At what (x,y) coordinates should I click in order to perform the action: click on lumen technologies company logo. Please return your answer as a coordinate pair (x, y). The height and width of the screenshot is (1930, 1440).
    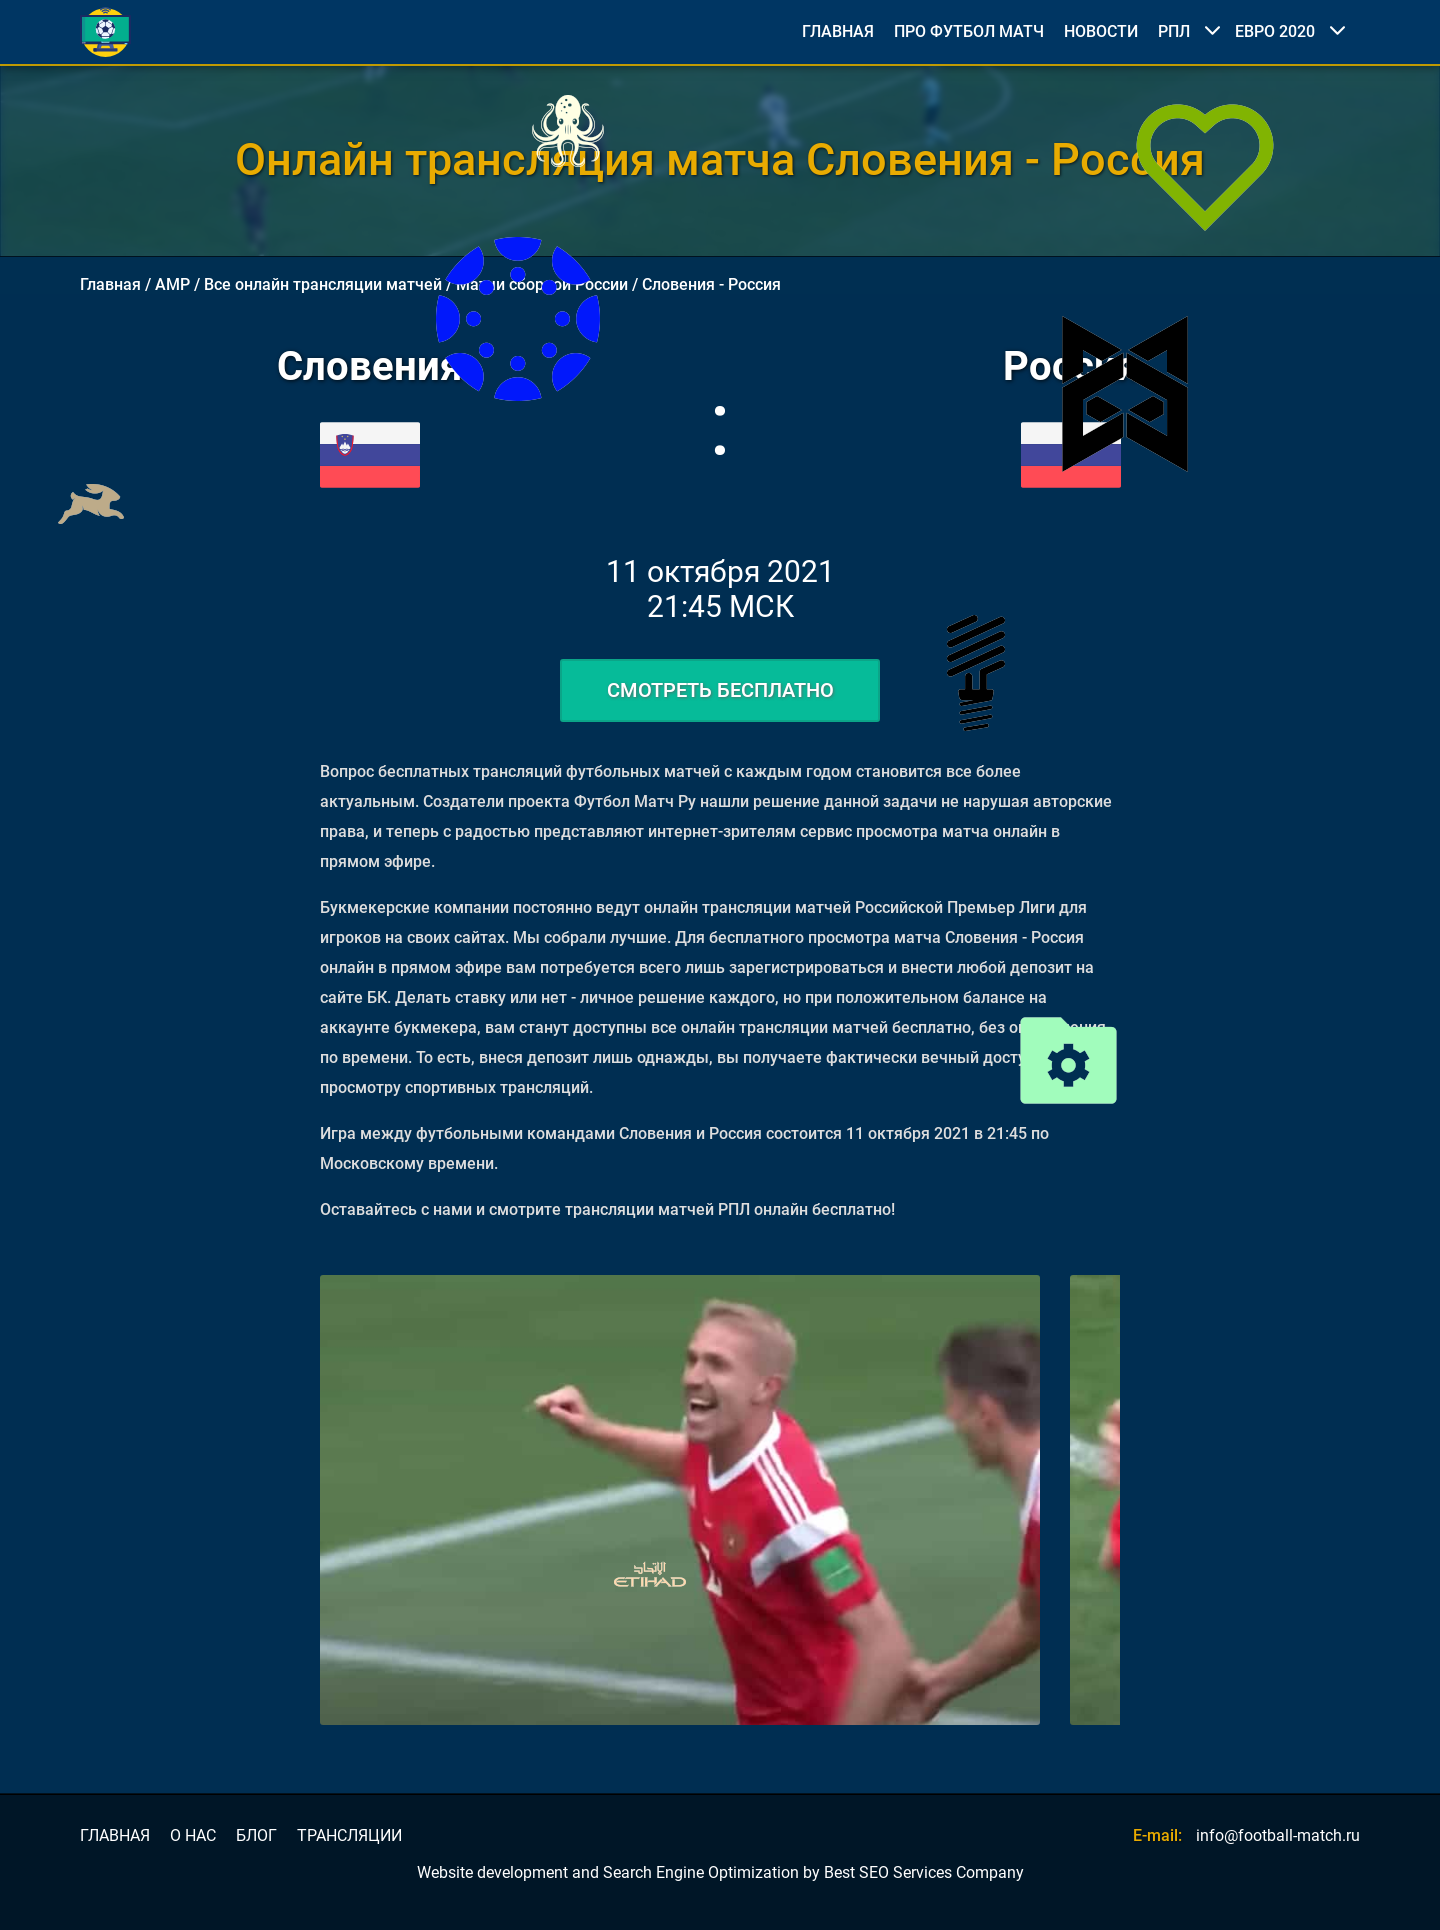
    Looking at the image, I should click on (976, 673).